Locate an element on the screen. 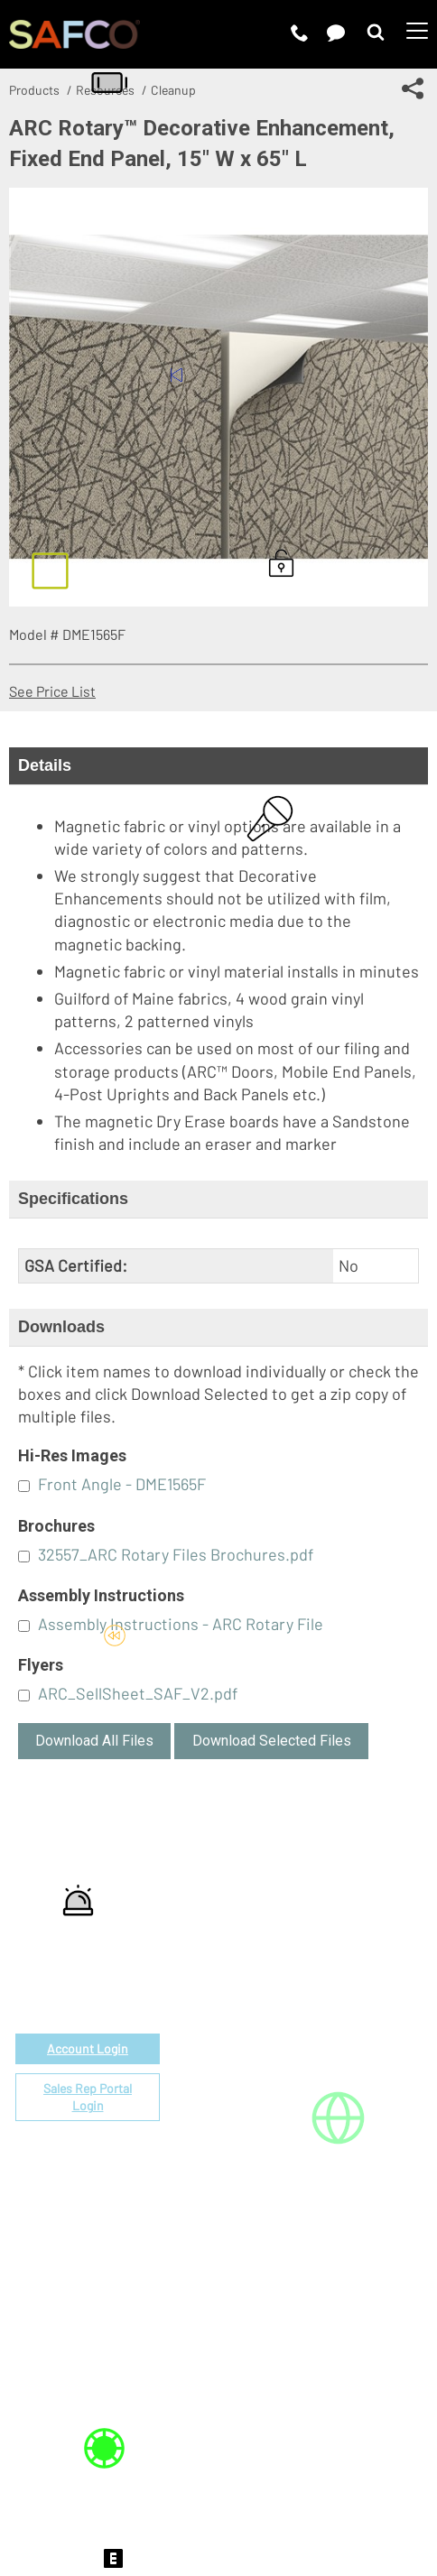 The width and height of the screenshot is (437, 2576). access website or browse the web is located at coordinates (338, 2117).